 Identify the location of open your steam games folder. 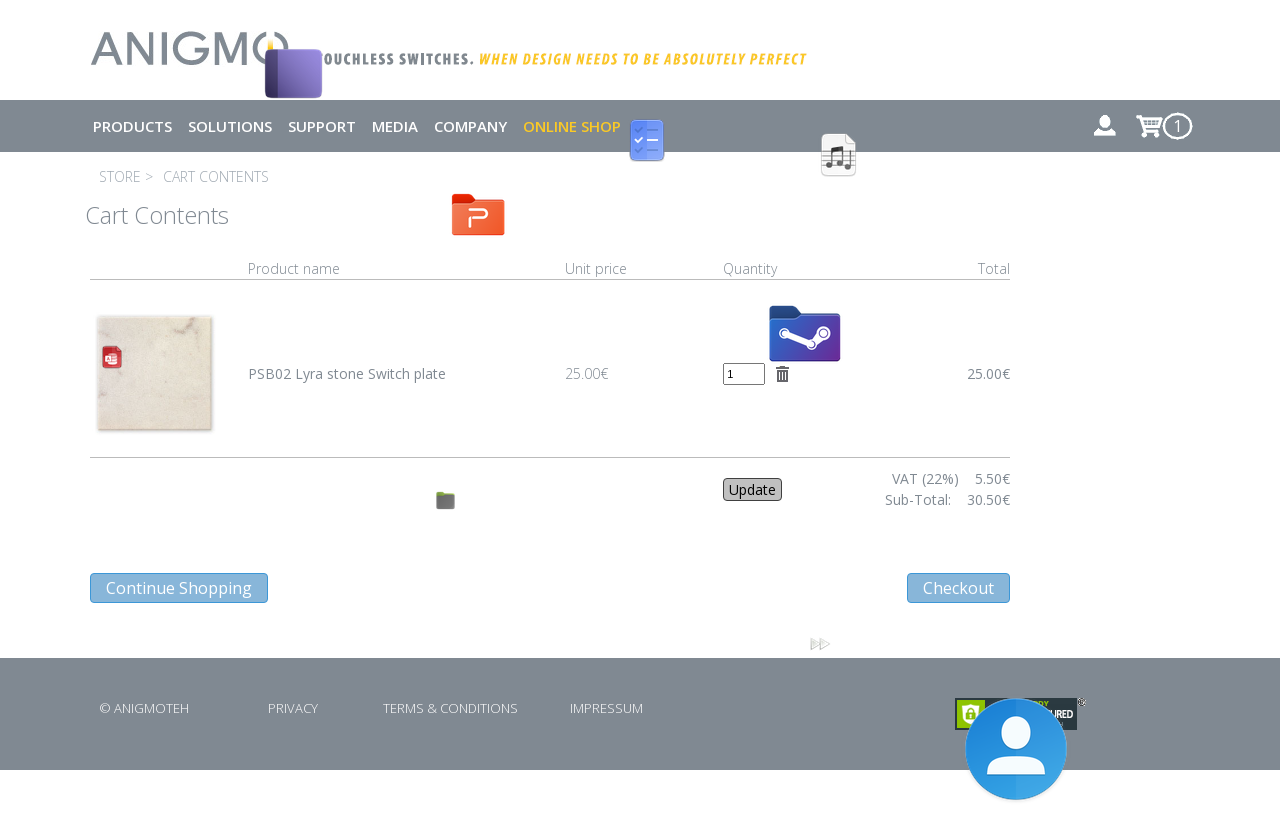
(804, 335).